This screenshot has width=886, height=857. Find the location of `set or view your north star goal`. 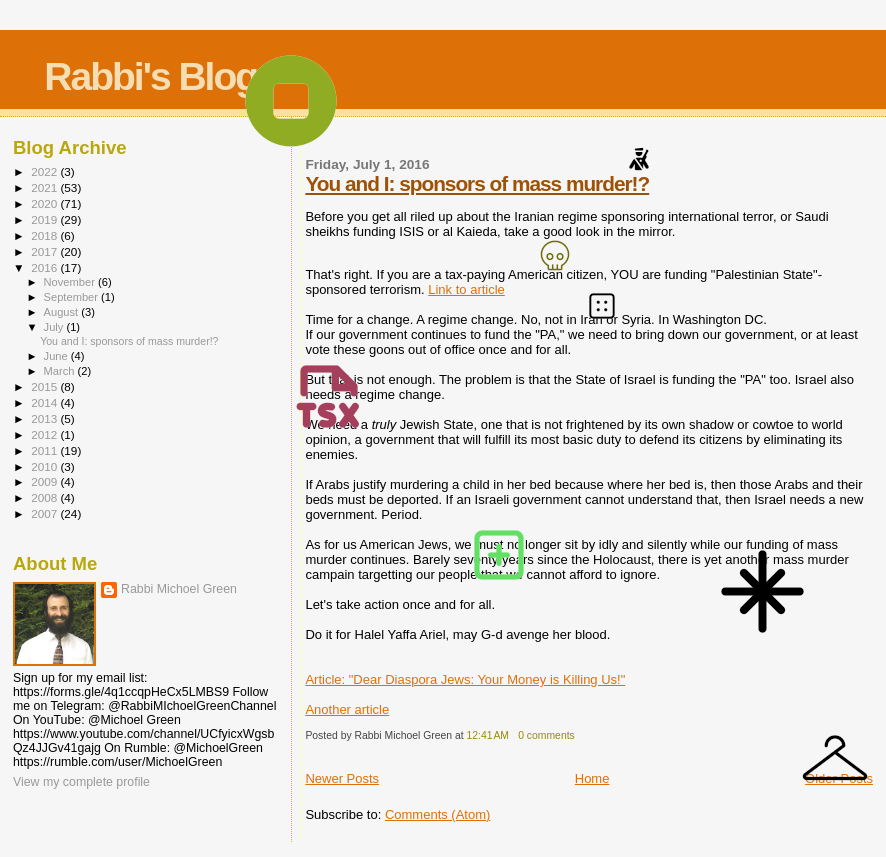

set or view your north star goal is located at coordinates (762, 591).